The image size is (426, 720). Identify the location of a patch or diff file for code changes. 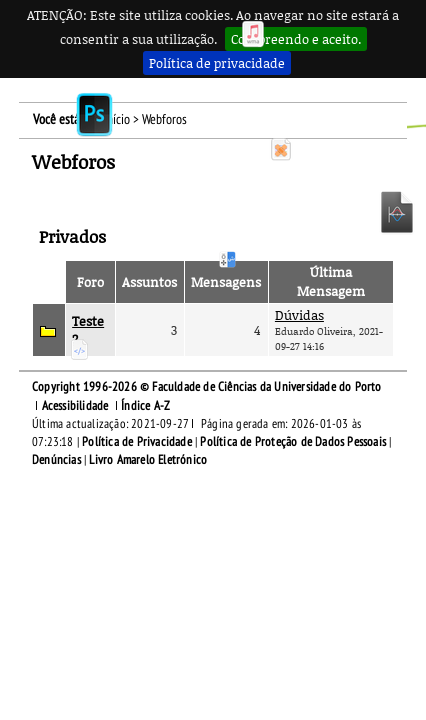
(281, 149).